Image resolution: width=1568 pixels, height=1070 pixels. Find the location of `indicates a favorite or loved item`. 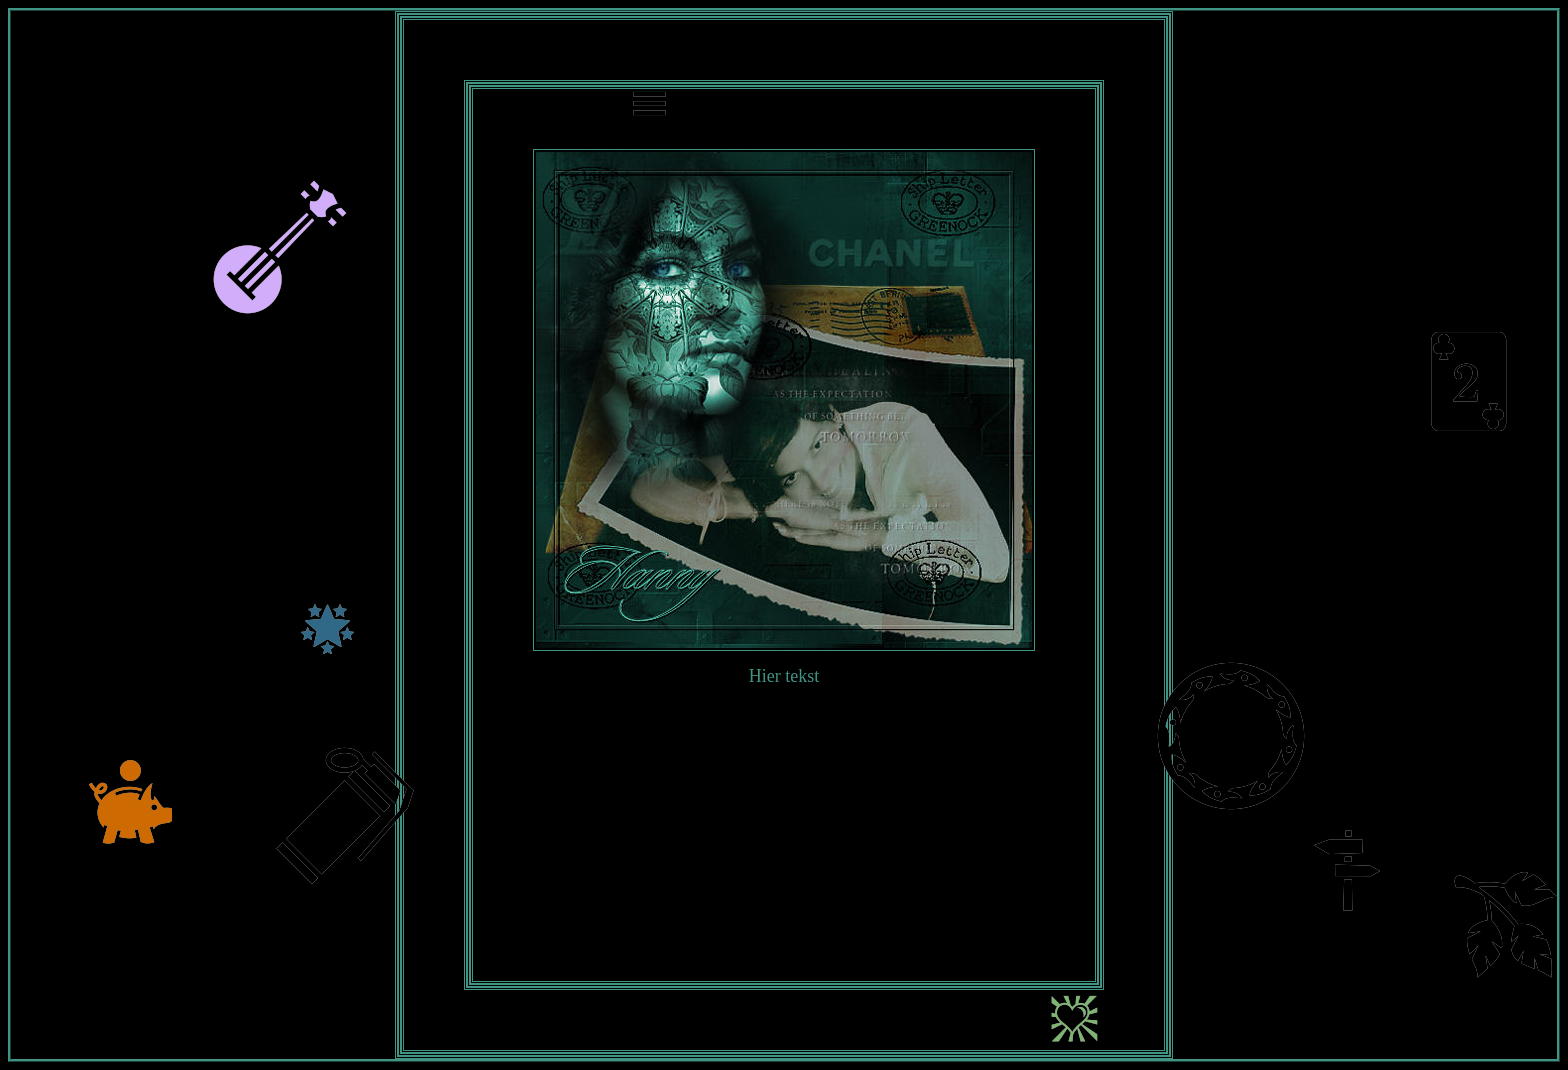

indicates a favorite or loved item is located at coordinates (1074, 1018).